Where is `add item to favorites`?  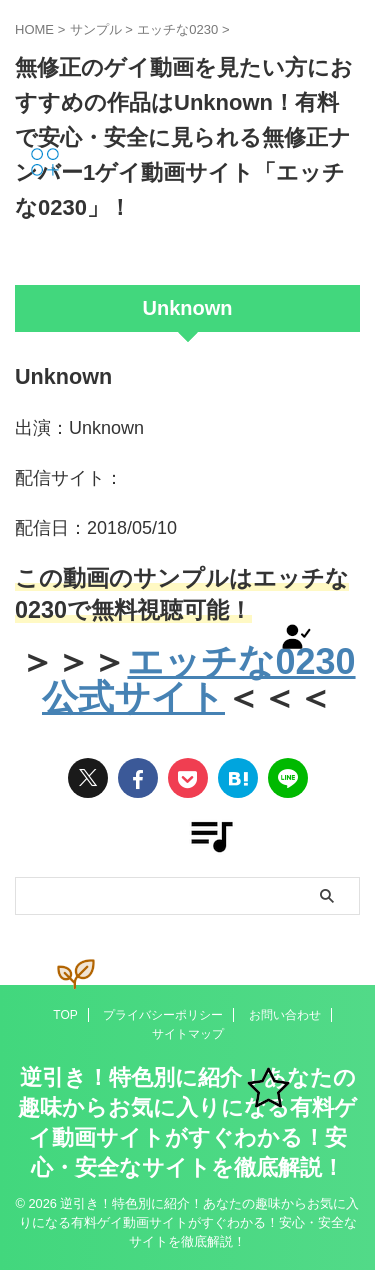 add item to favorites is located at coordinates (268, 1089).